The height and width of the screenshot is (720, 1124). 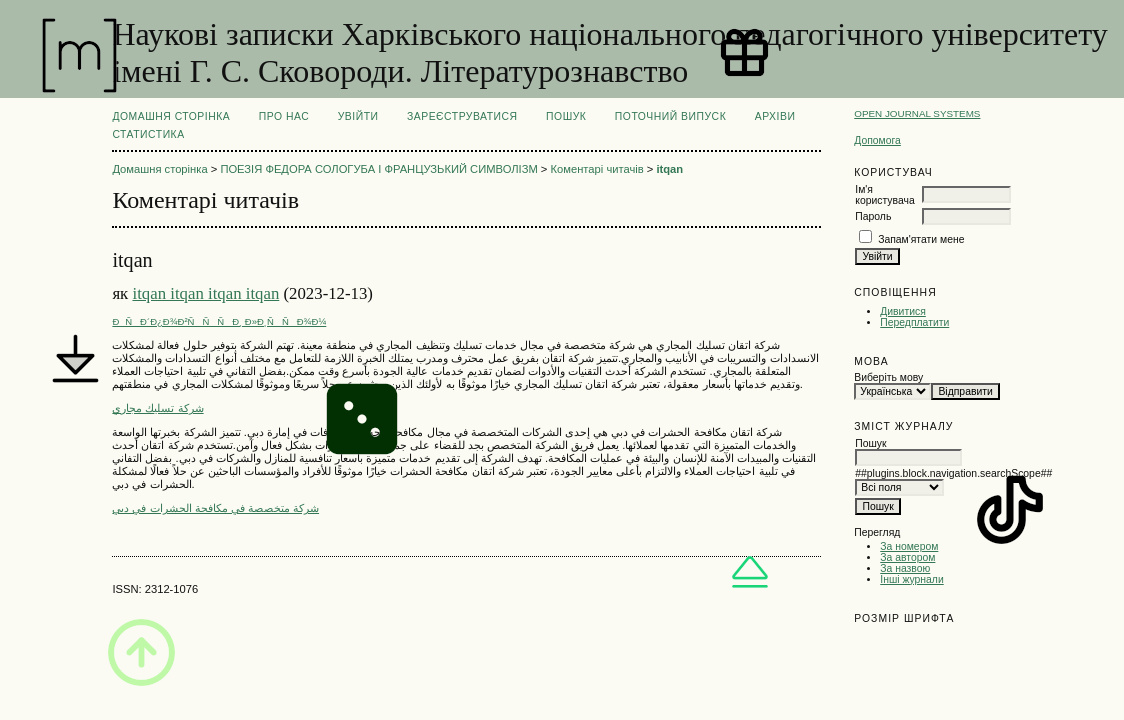 I want to click on scroll to top of page, so click(x=141, y=652).